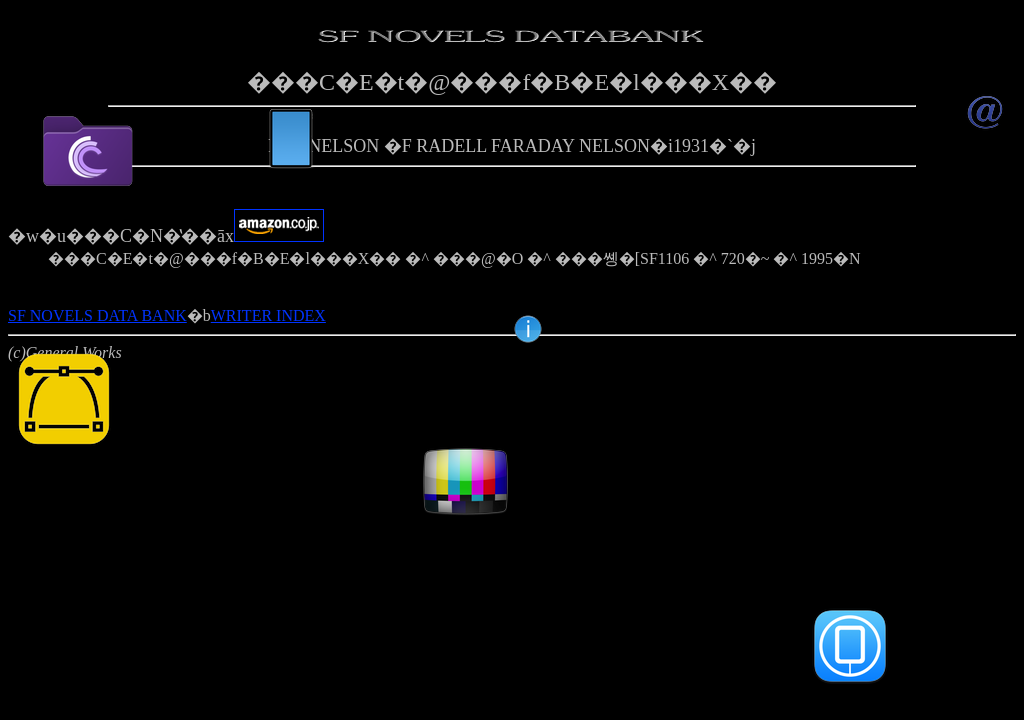 This screenshot has width=1024, height=720. Describe the element at coordinates (850, 646) in the screenshot. I see `preview files or documents quickly` at that location.